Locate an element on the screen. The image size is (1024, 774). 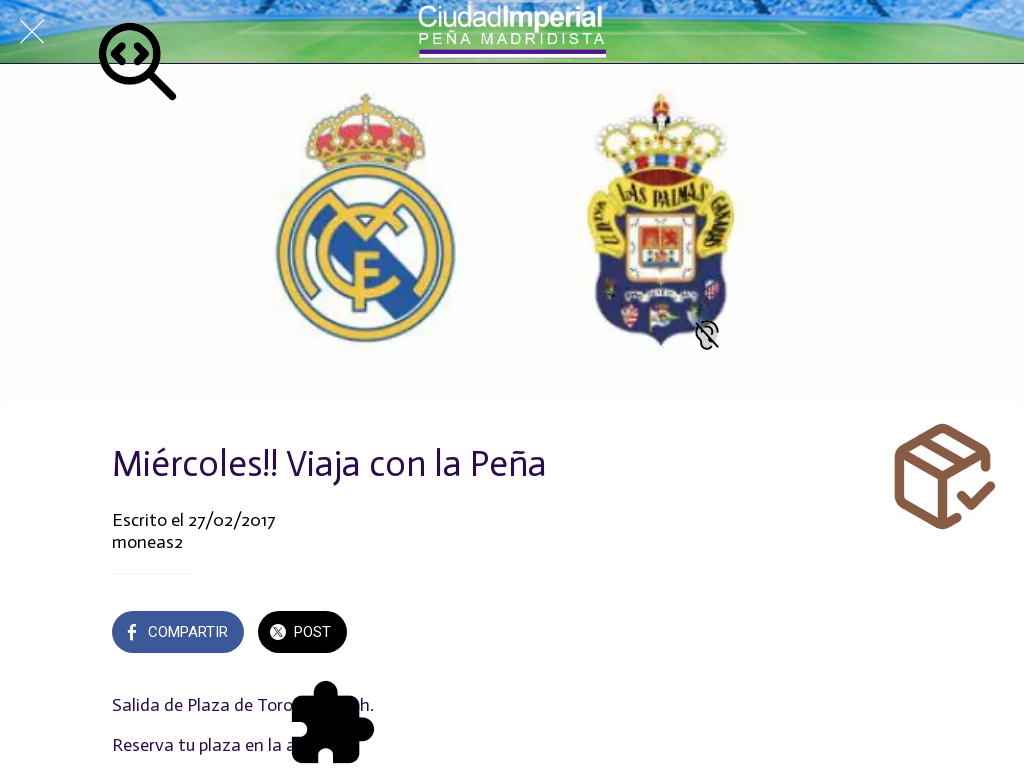
inspect or zoom into code is located at coordinates (137, 61).